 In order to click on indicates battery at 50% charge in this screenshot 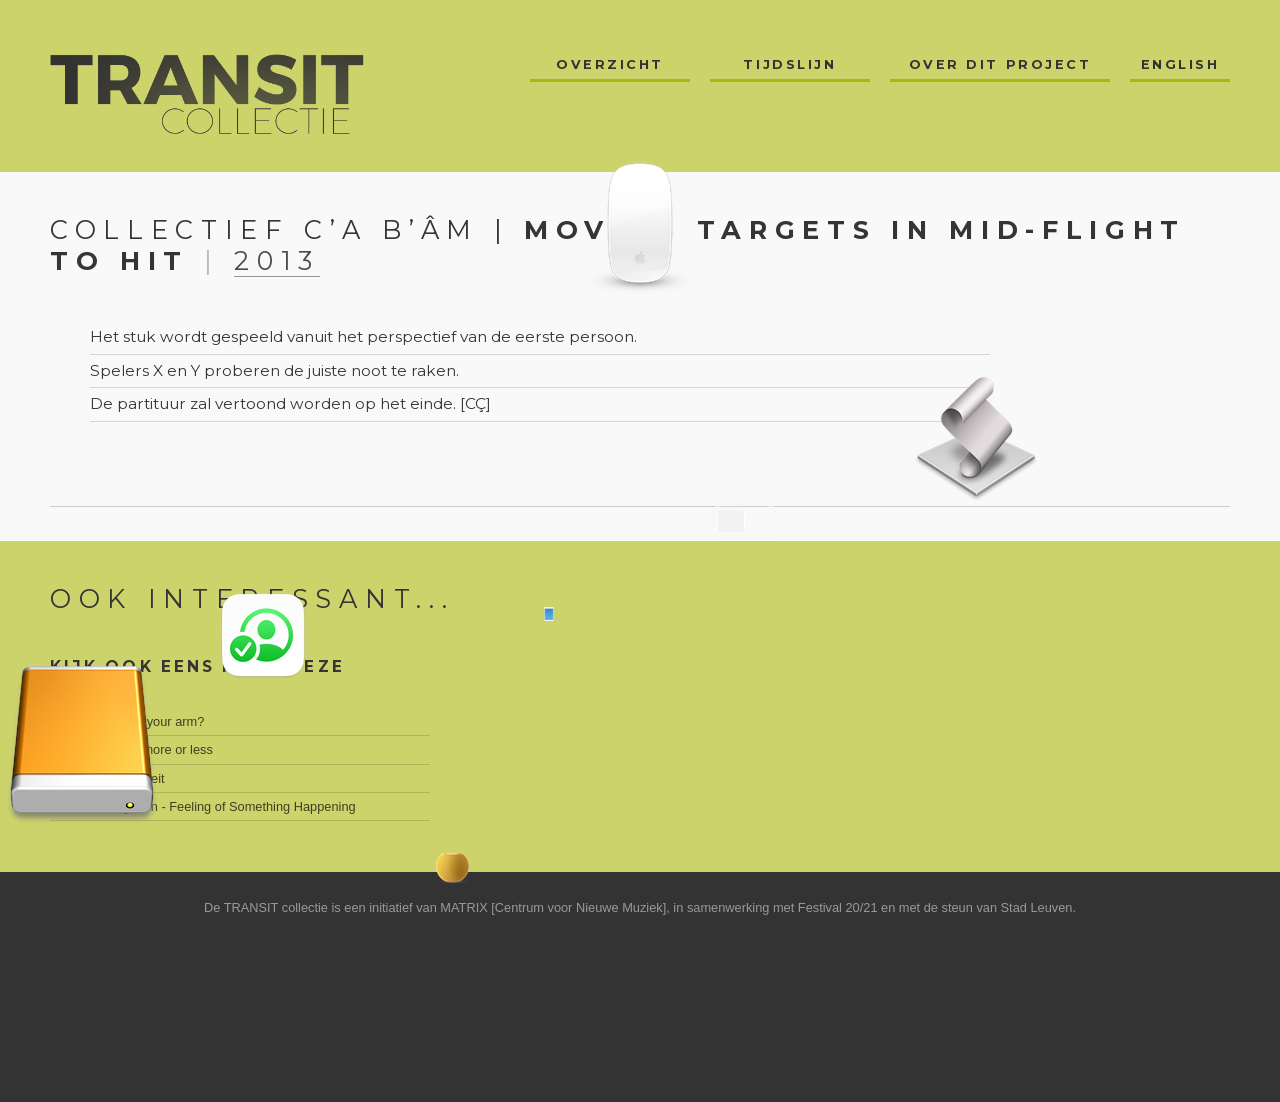, I will do `click(747, 521)`.